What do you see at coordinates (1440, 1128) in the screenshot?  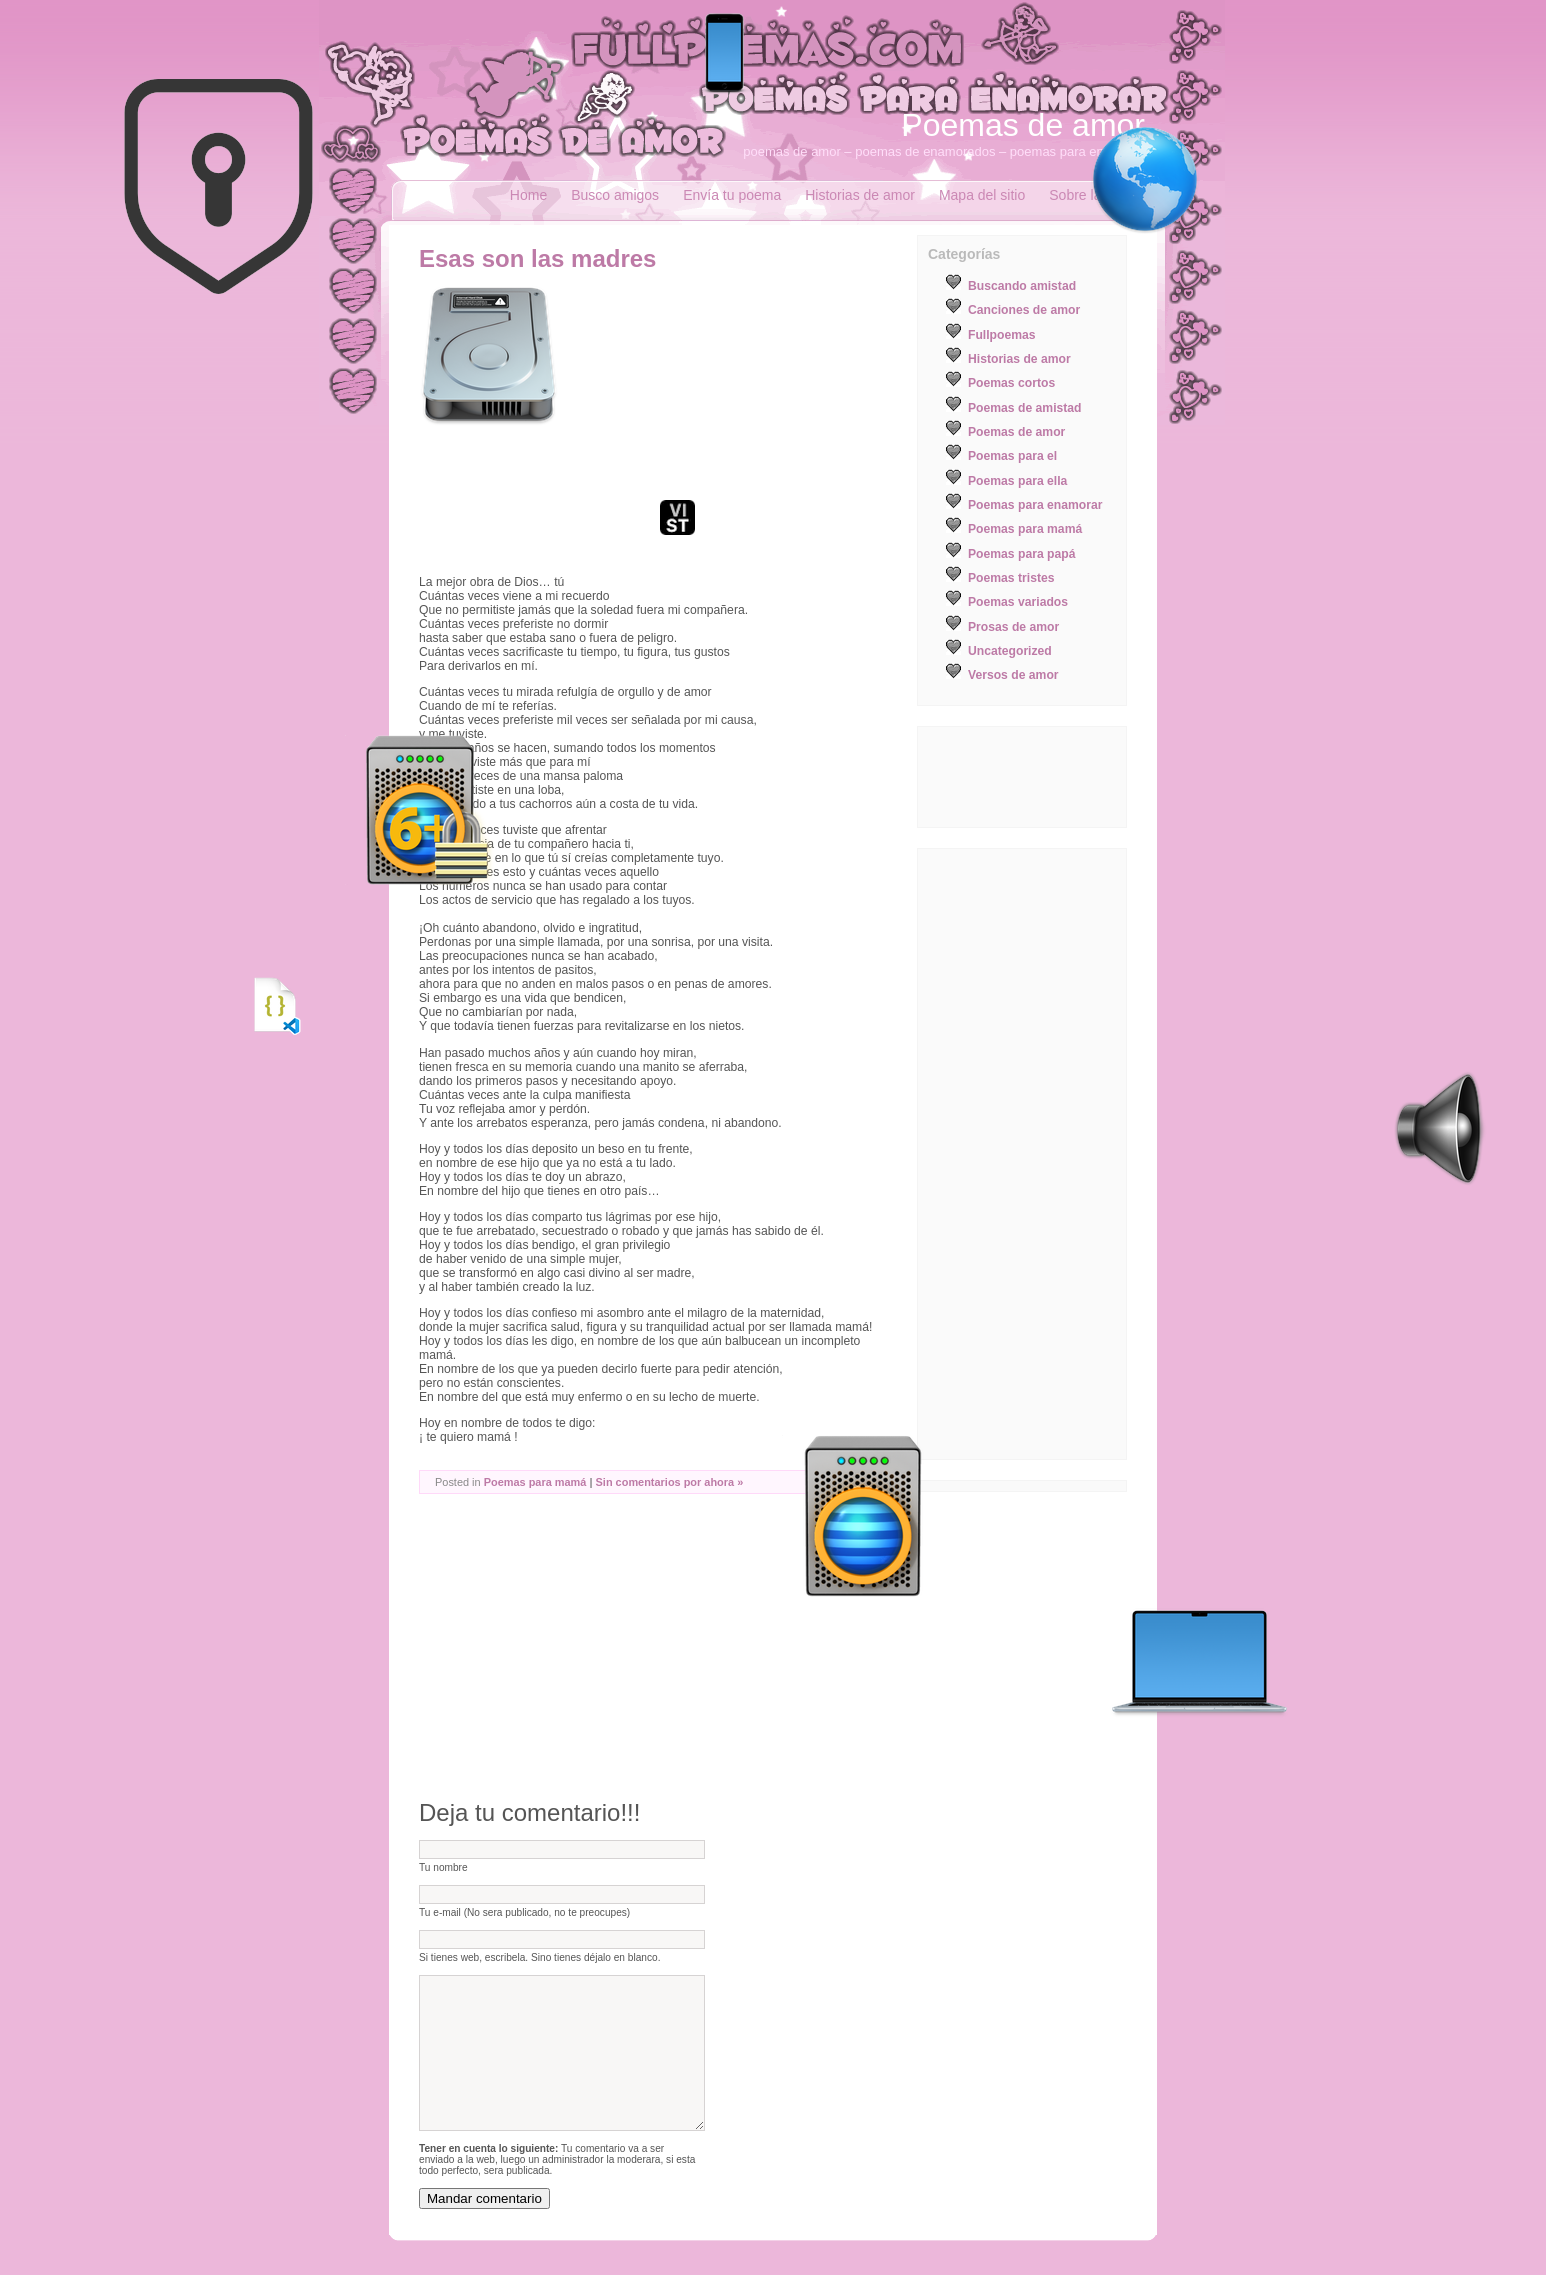 I see `access audio library in iMovie` at bounding box center [1440, 1128].